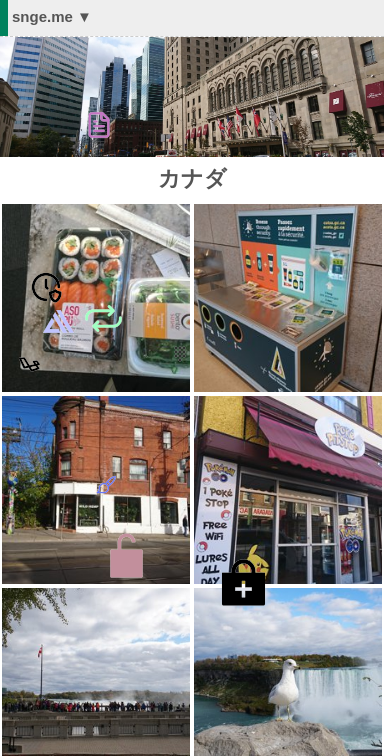 Image resolution: width=384 pixels, height=756 pixels. I want to click on add item to shopping bag, so click(243, 582).